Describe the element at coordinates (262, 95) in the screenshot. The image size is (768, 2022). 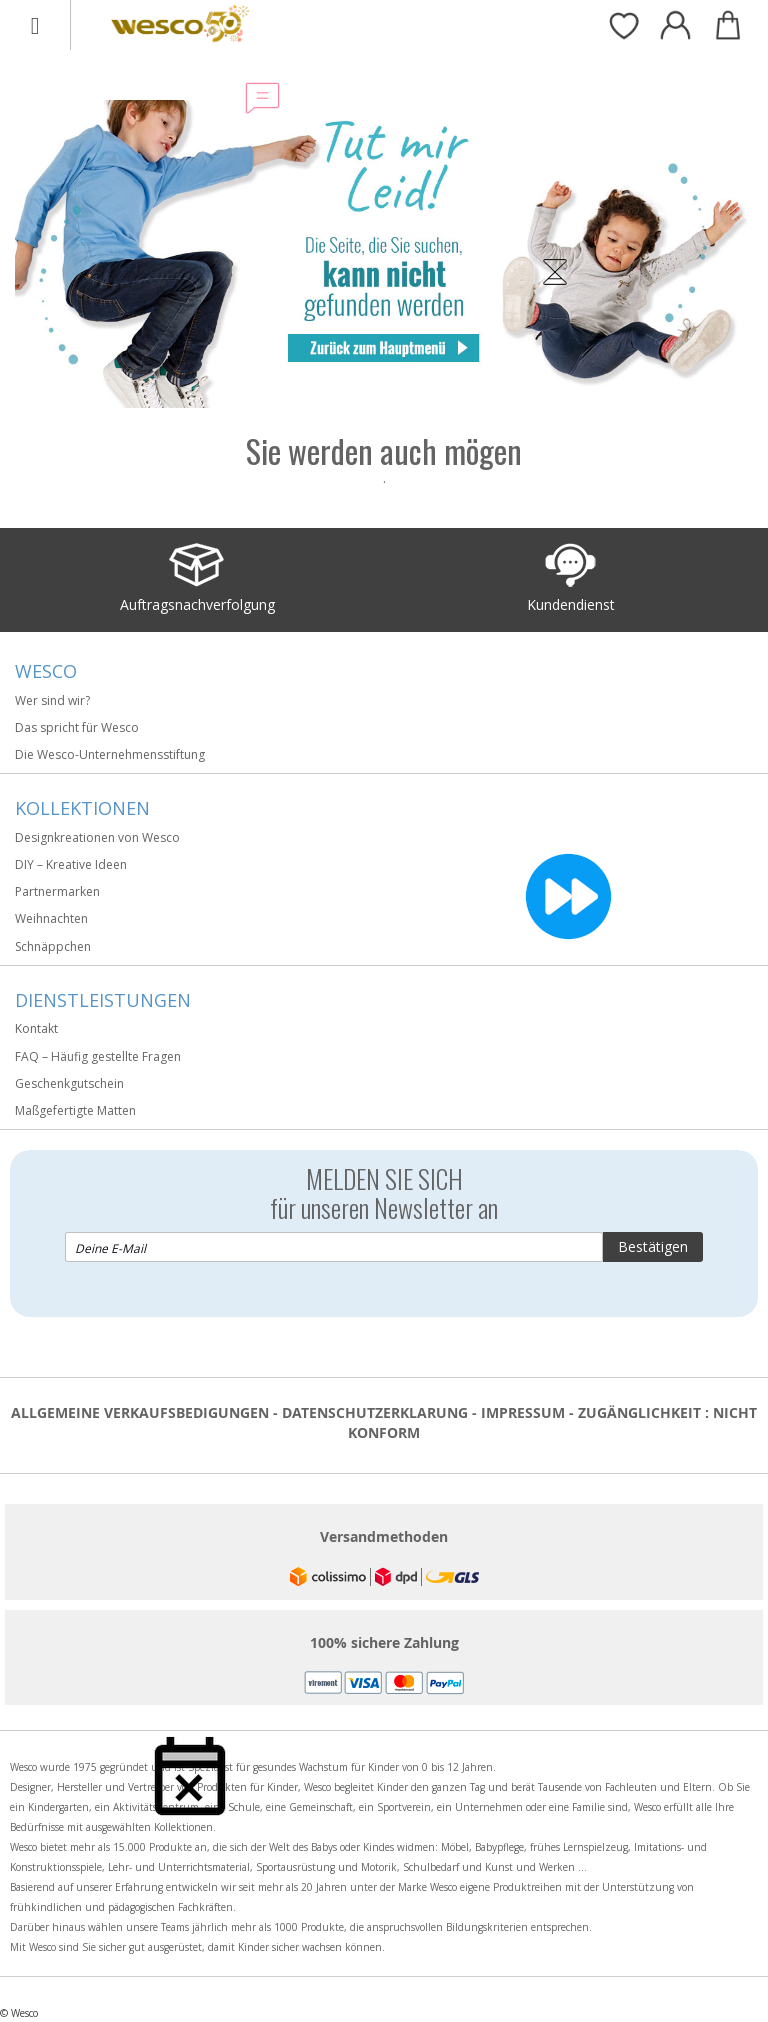
I see `open chat or messaging` at that location.